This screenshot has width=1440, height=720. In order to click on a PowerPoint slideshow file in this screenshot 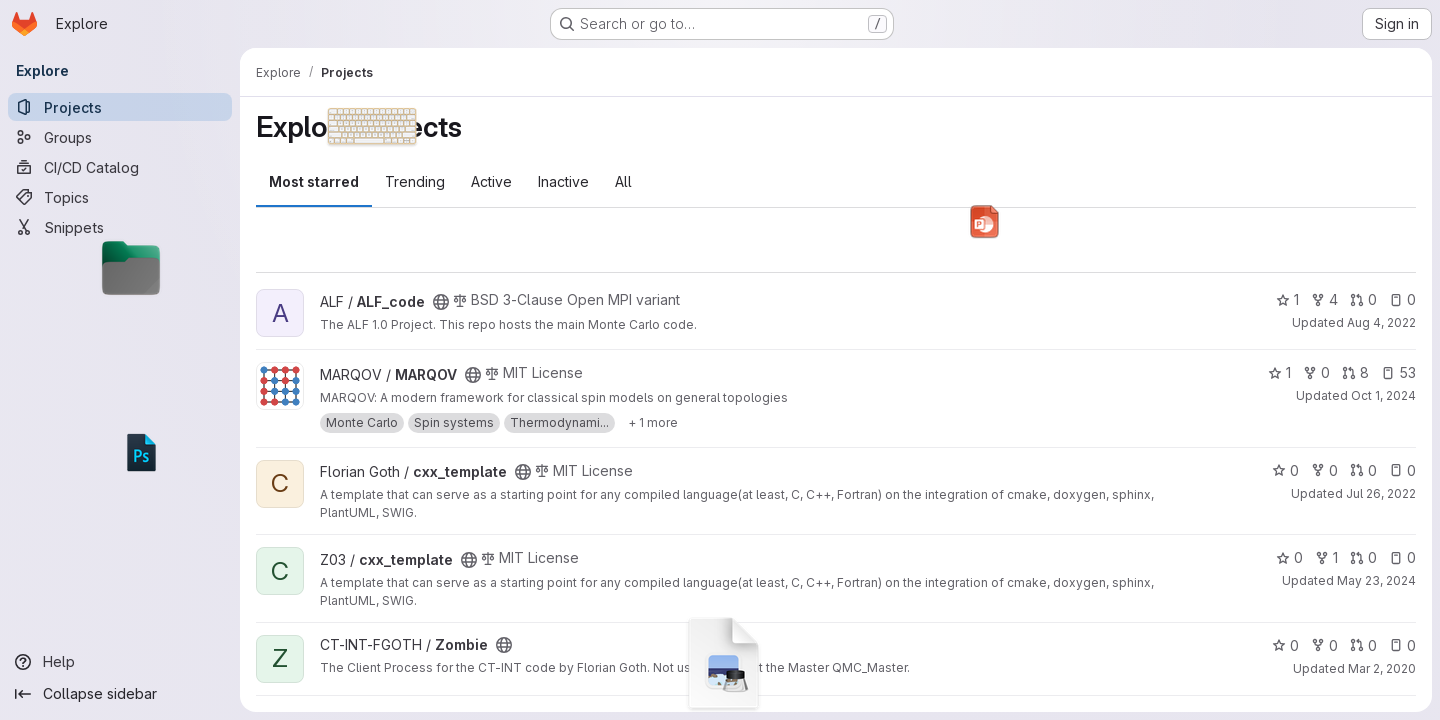, I will do `click(984, 221)`.